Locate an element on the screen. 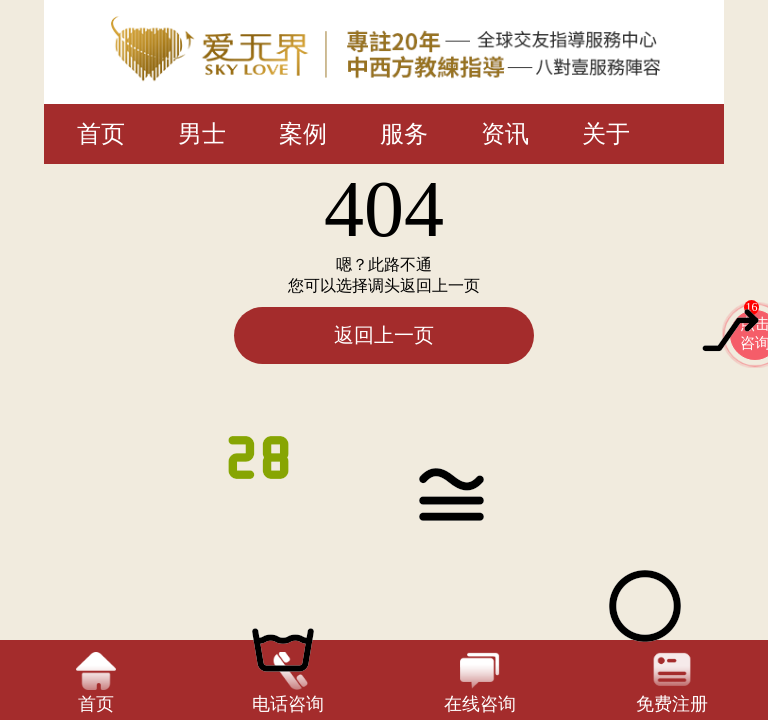  view upward trend or growth is located at coordinates (730, 331).